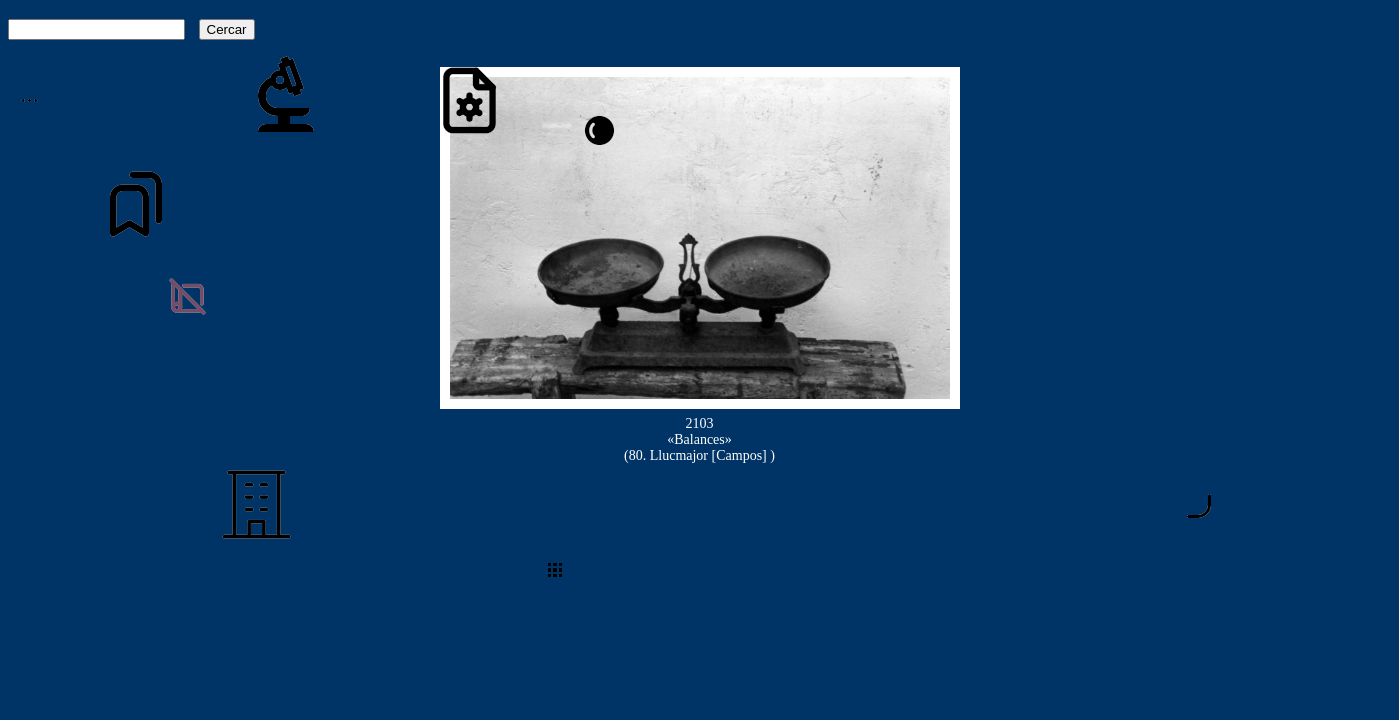 The image size is (1399, 720). I want to click on view all saved bookmarks, so click(136, 204).